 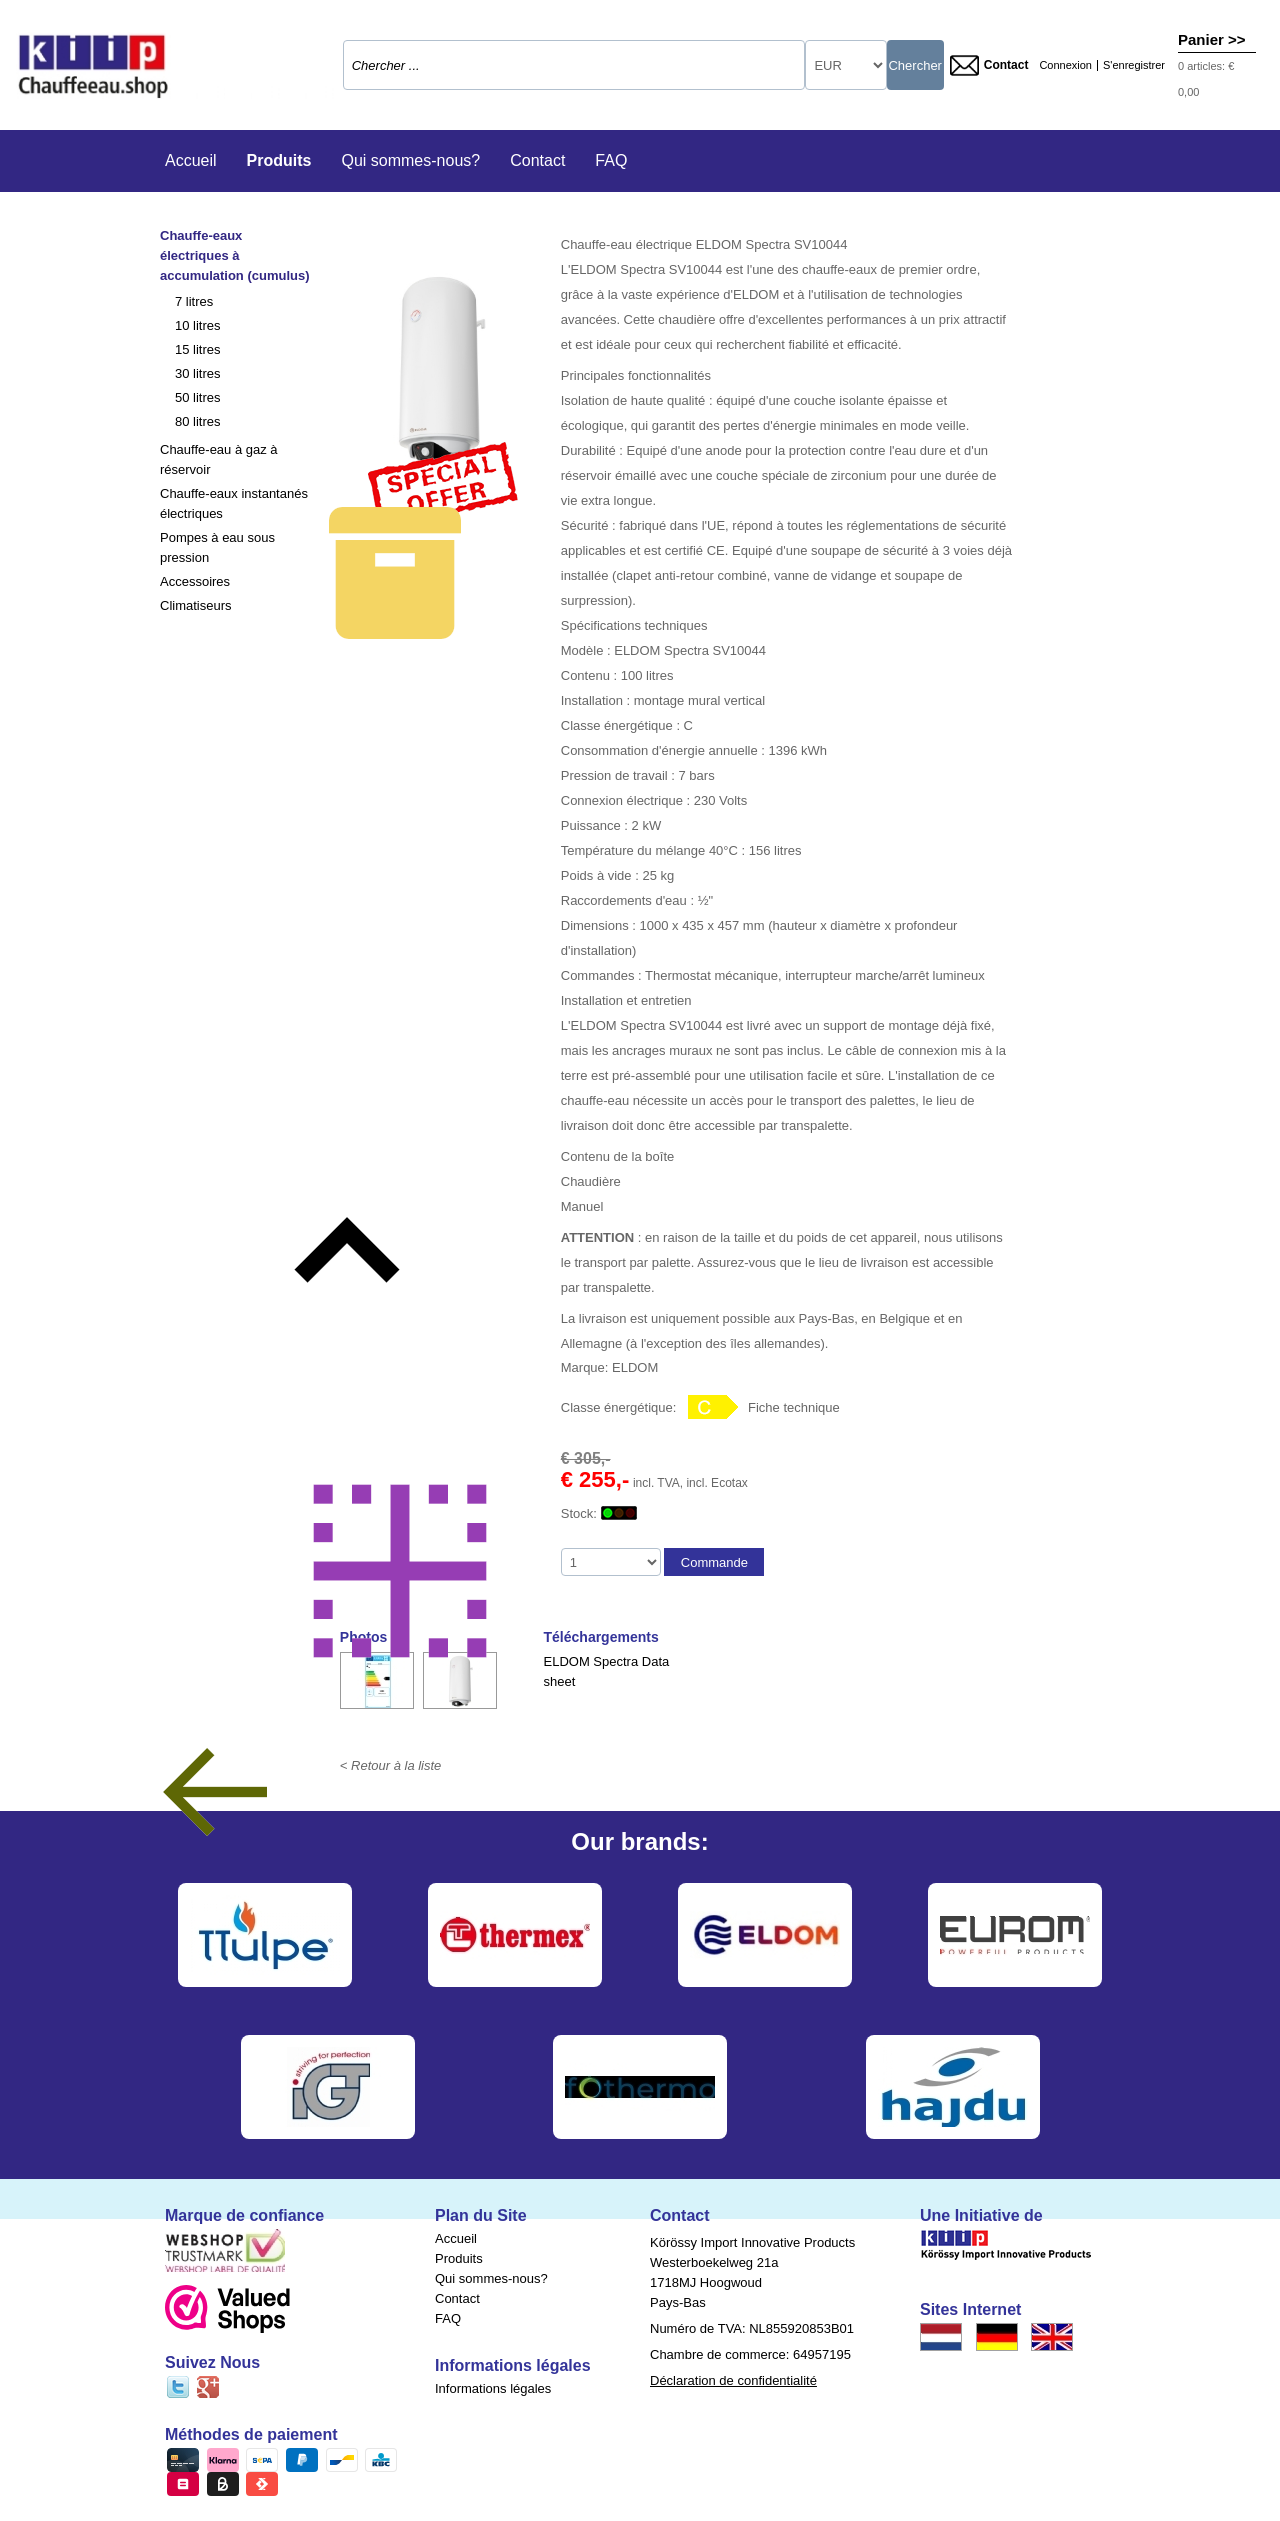 I want to click on apply inner borders to selected cells, so click(x=400, y=1571).